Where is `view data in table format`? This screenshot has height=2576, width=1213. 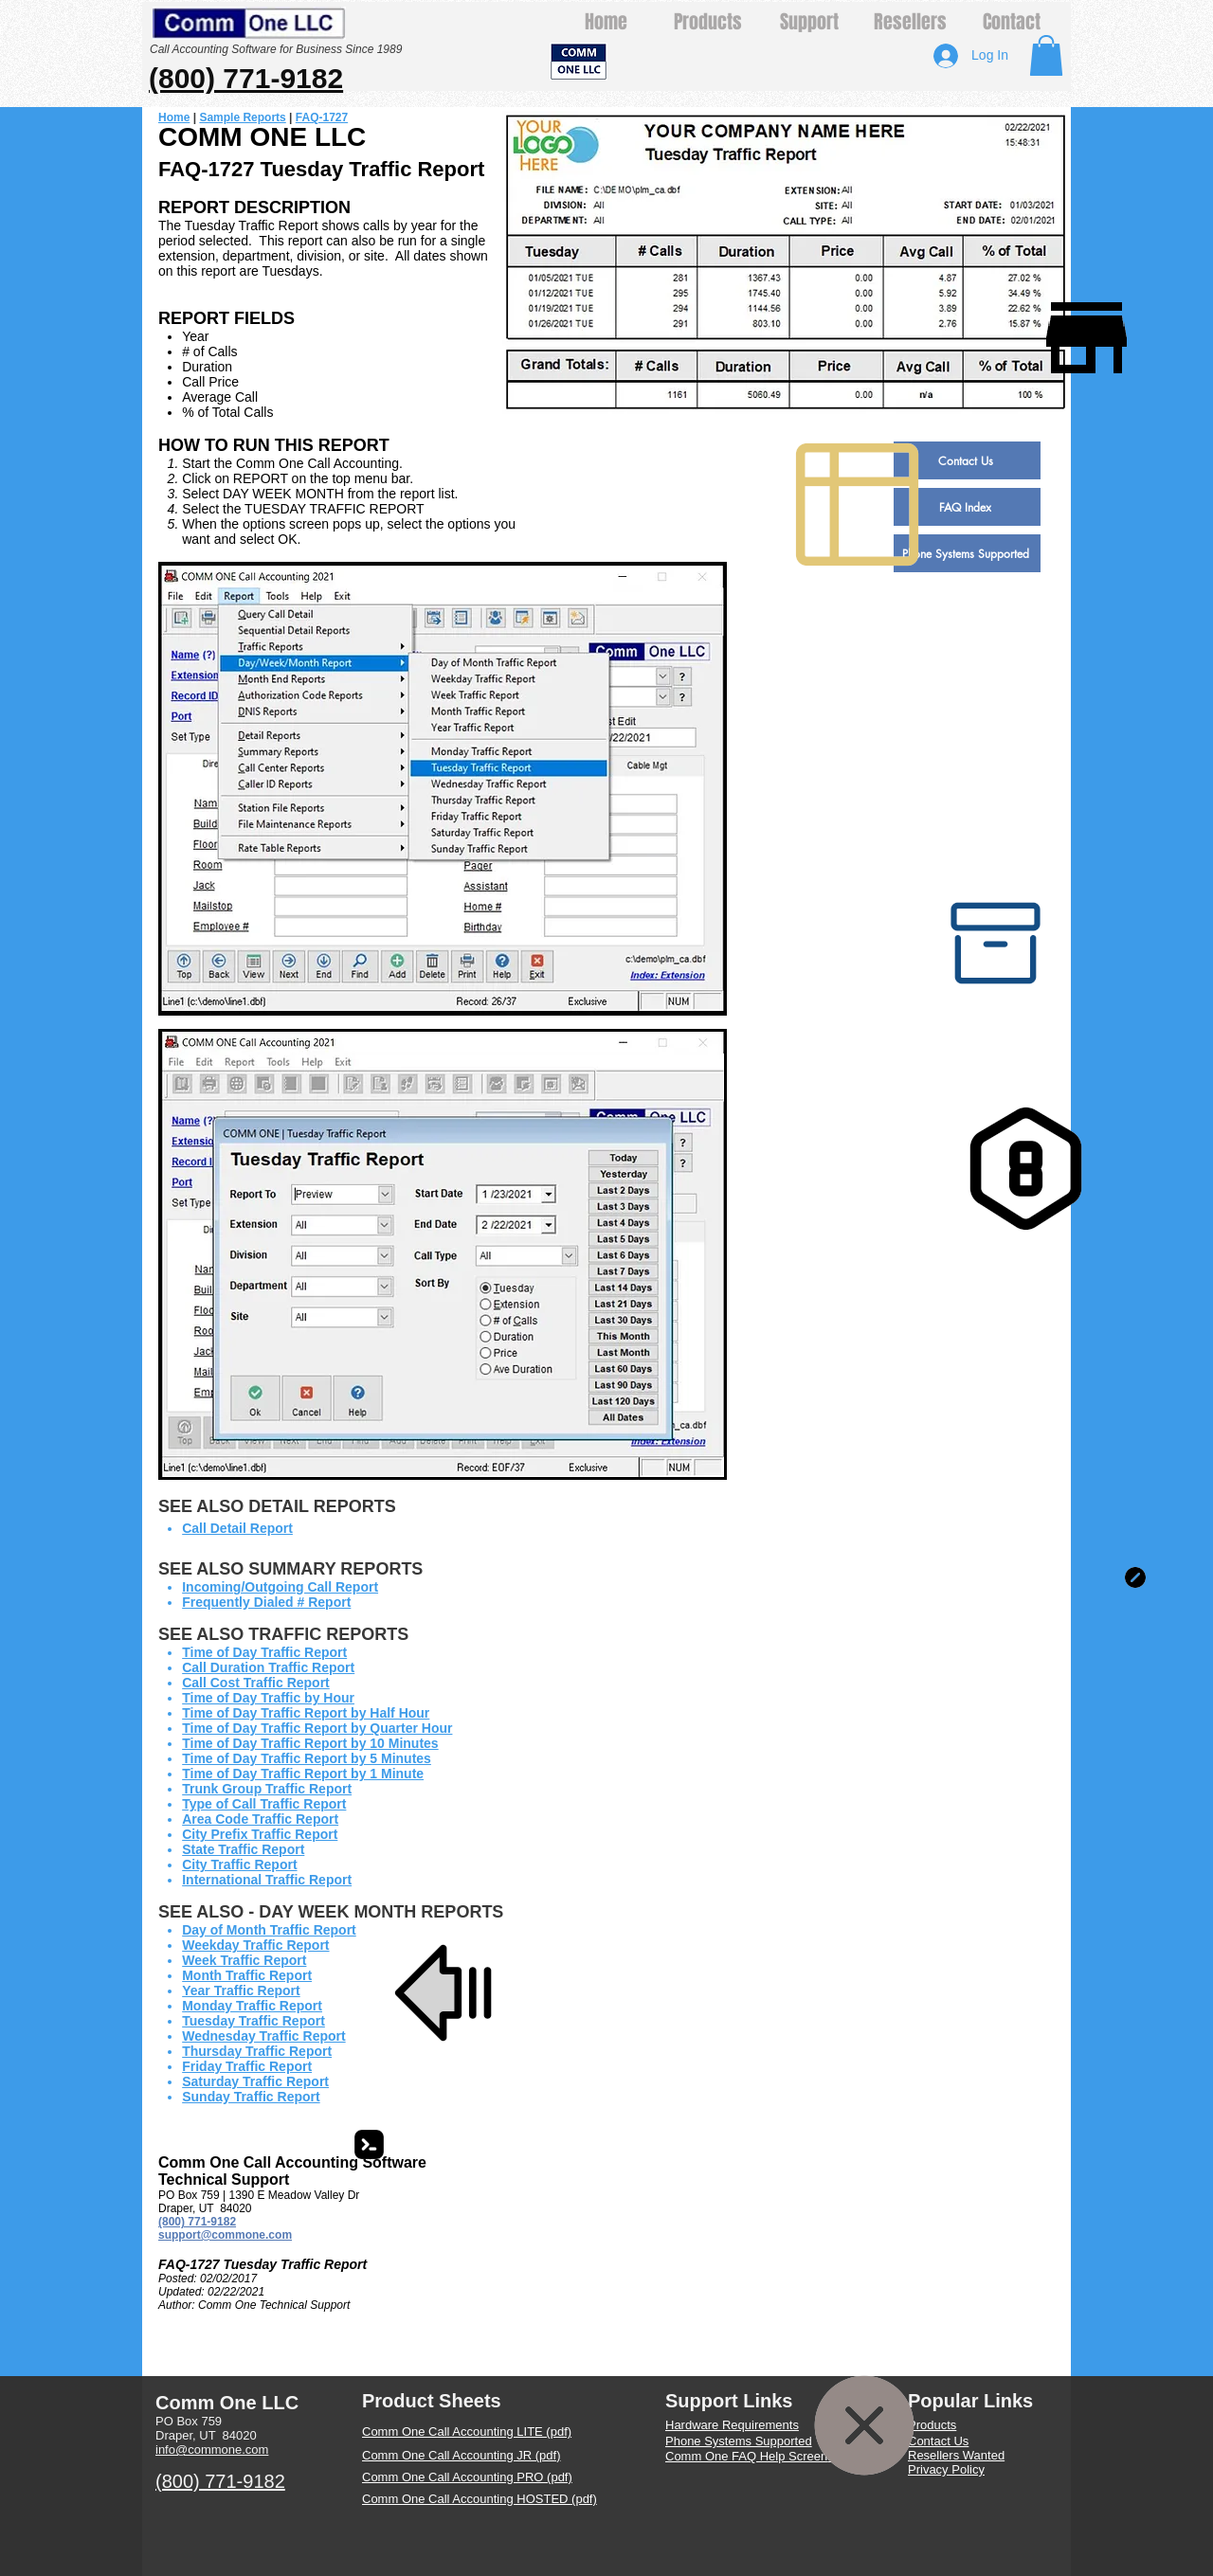
view data in table format is located at coordinates (857, 504).